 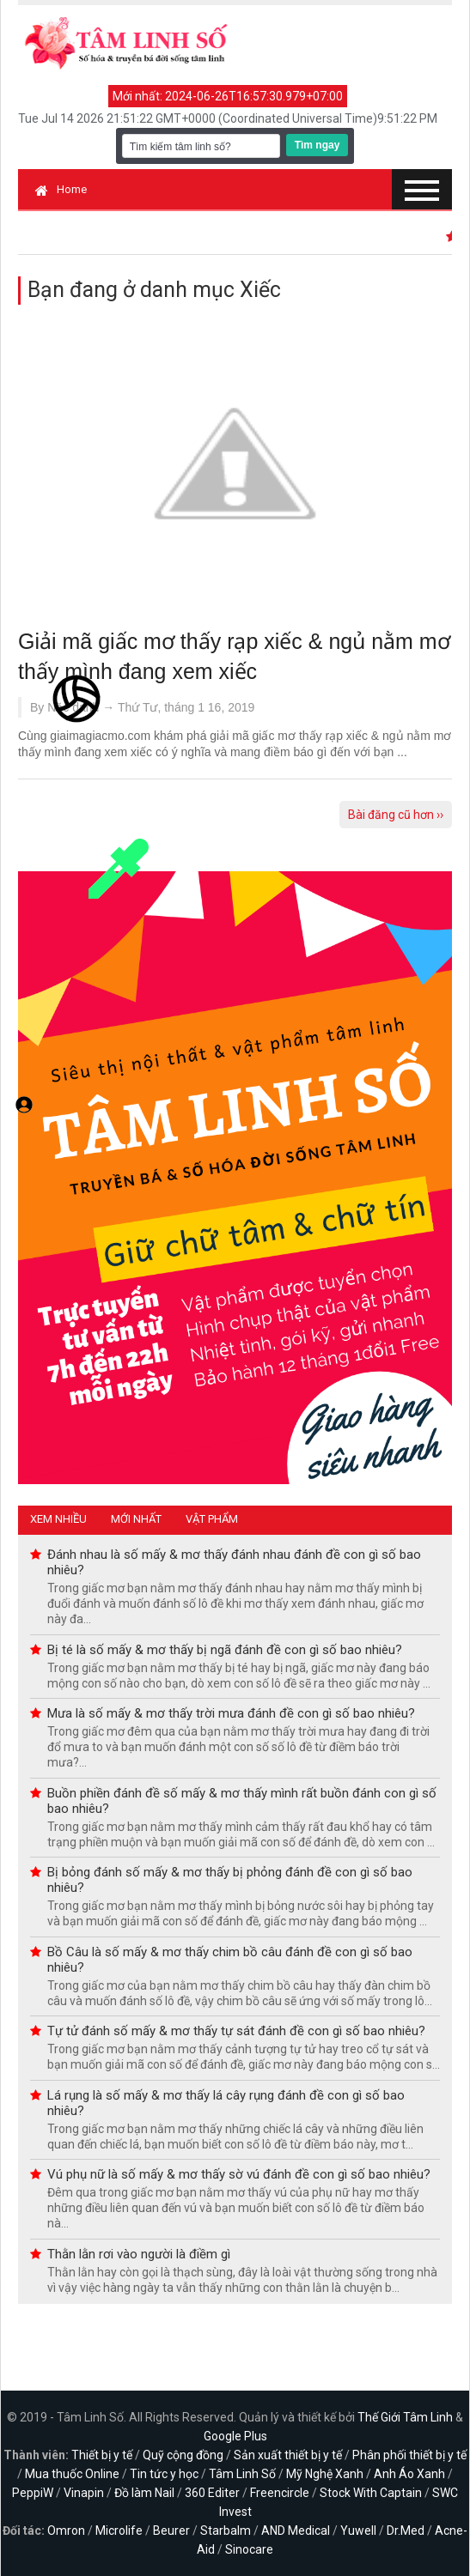 What do you see at coordinates (119, 869) in the screenshot?
I see `pick a color from the screen` at bounding box center [119, 869].